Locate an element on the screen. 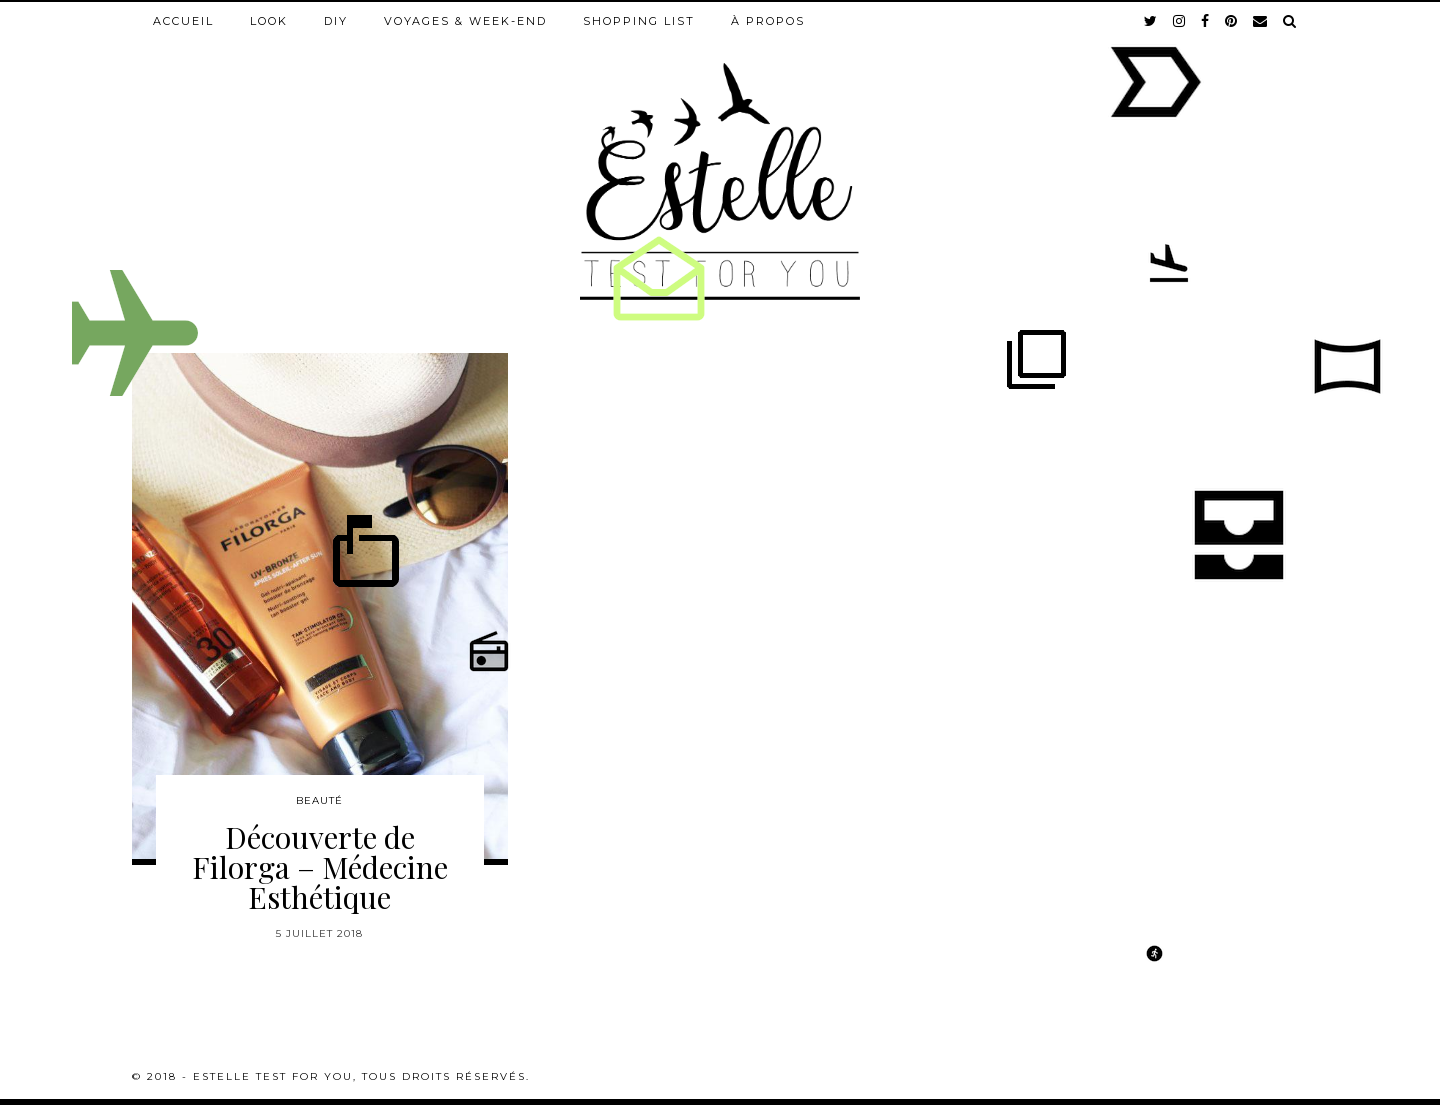 The width and height of the screenshot is (1440, 1105). view open or read messages is located at coordinates (659, 282).